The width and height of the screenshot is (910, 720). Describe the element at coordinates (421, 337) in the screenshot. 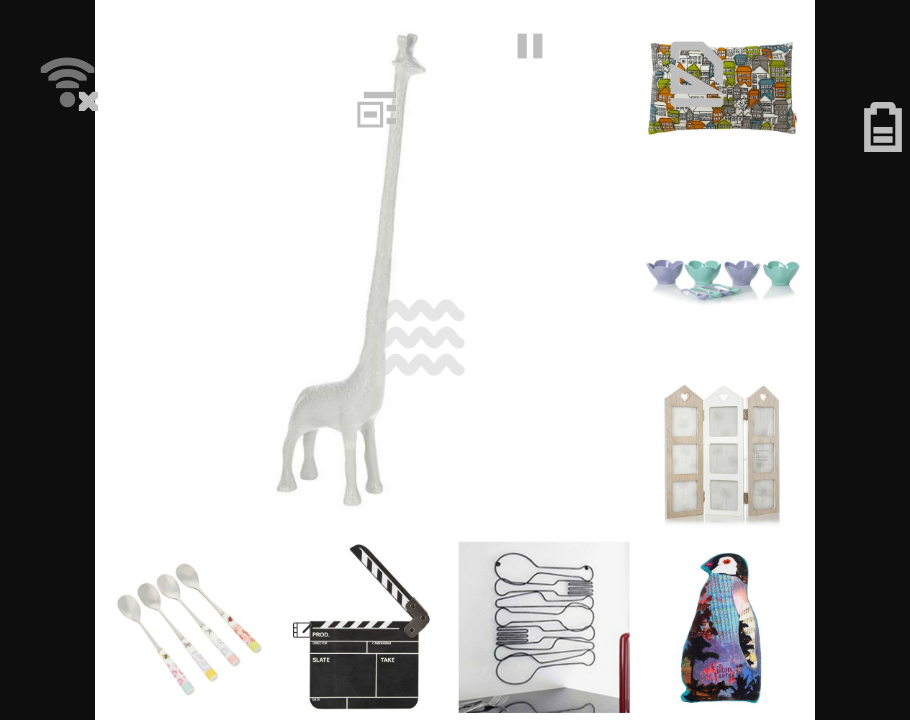

I see `indicates foggy weather conditions` at that location.